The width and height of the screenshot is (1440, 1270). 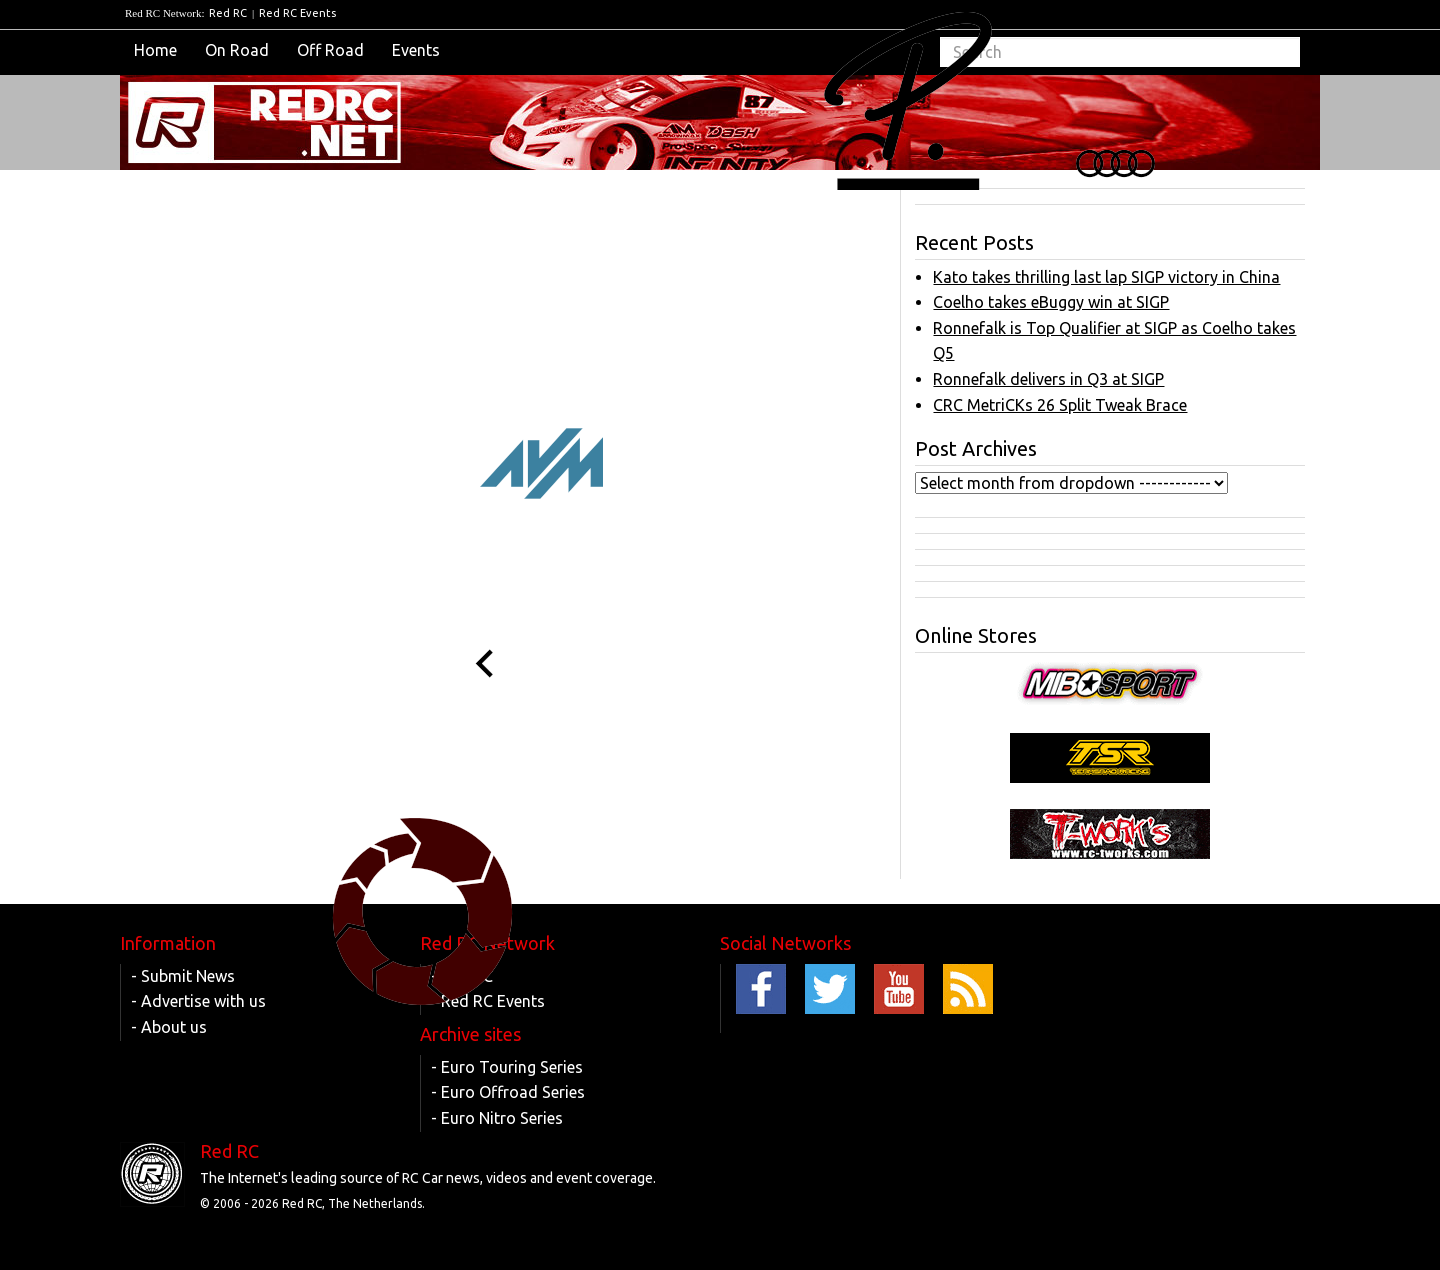 What do you see at coordinates (484, 663) in the screenshot?
I see `go back to the previous screen` at bounding box center [484, 663].